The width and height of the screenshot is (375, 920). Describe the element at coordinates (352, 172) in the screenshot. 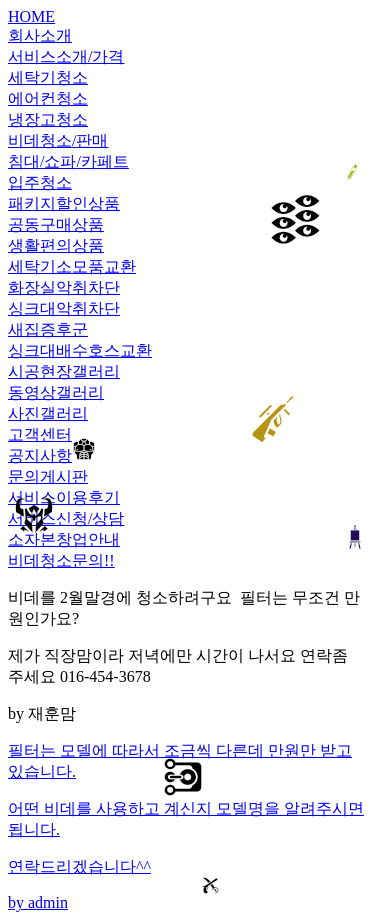

I see `collect or store a potion item` at that location.